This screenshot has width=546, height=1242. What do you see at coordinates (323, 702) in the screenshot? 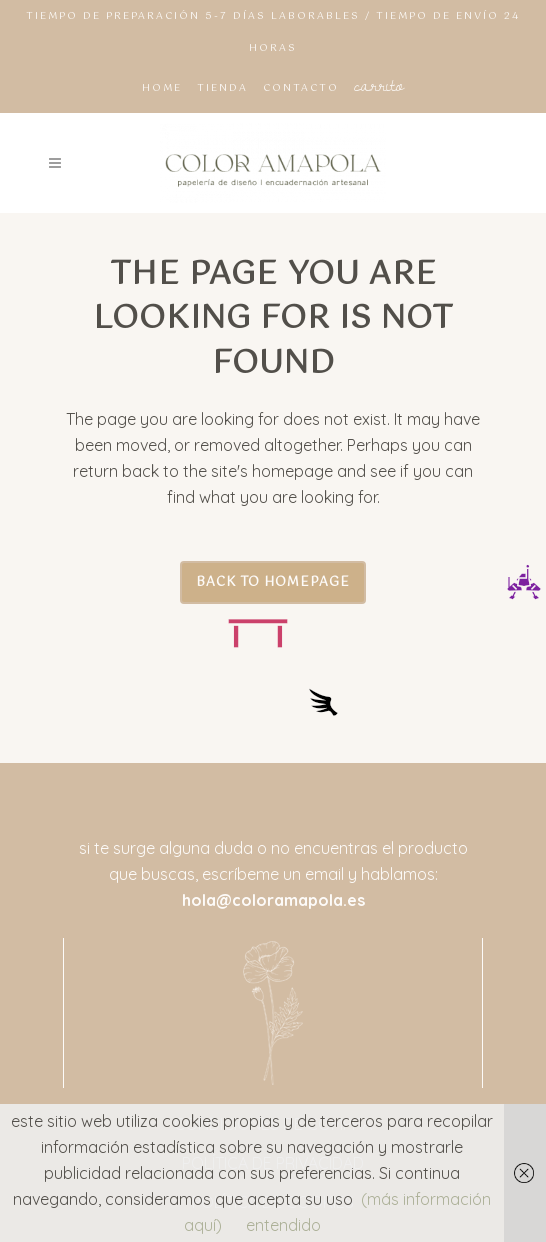
I see `indicates flight or aerial ability in gameplay` at bounding box center [323, 702].